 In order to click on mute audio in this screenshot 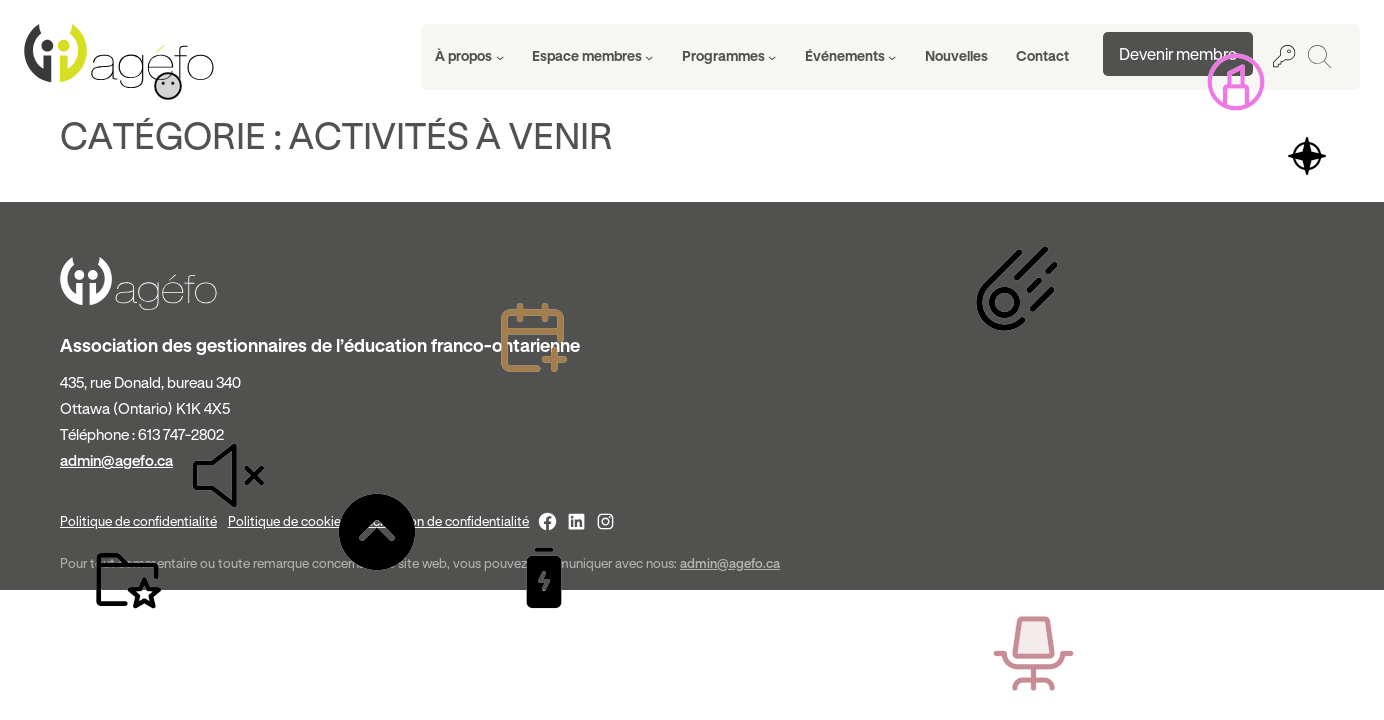, I will do `click(224, 475)`.